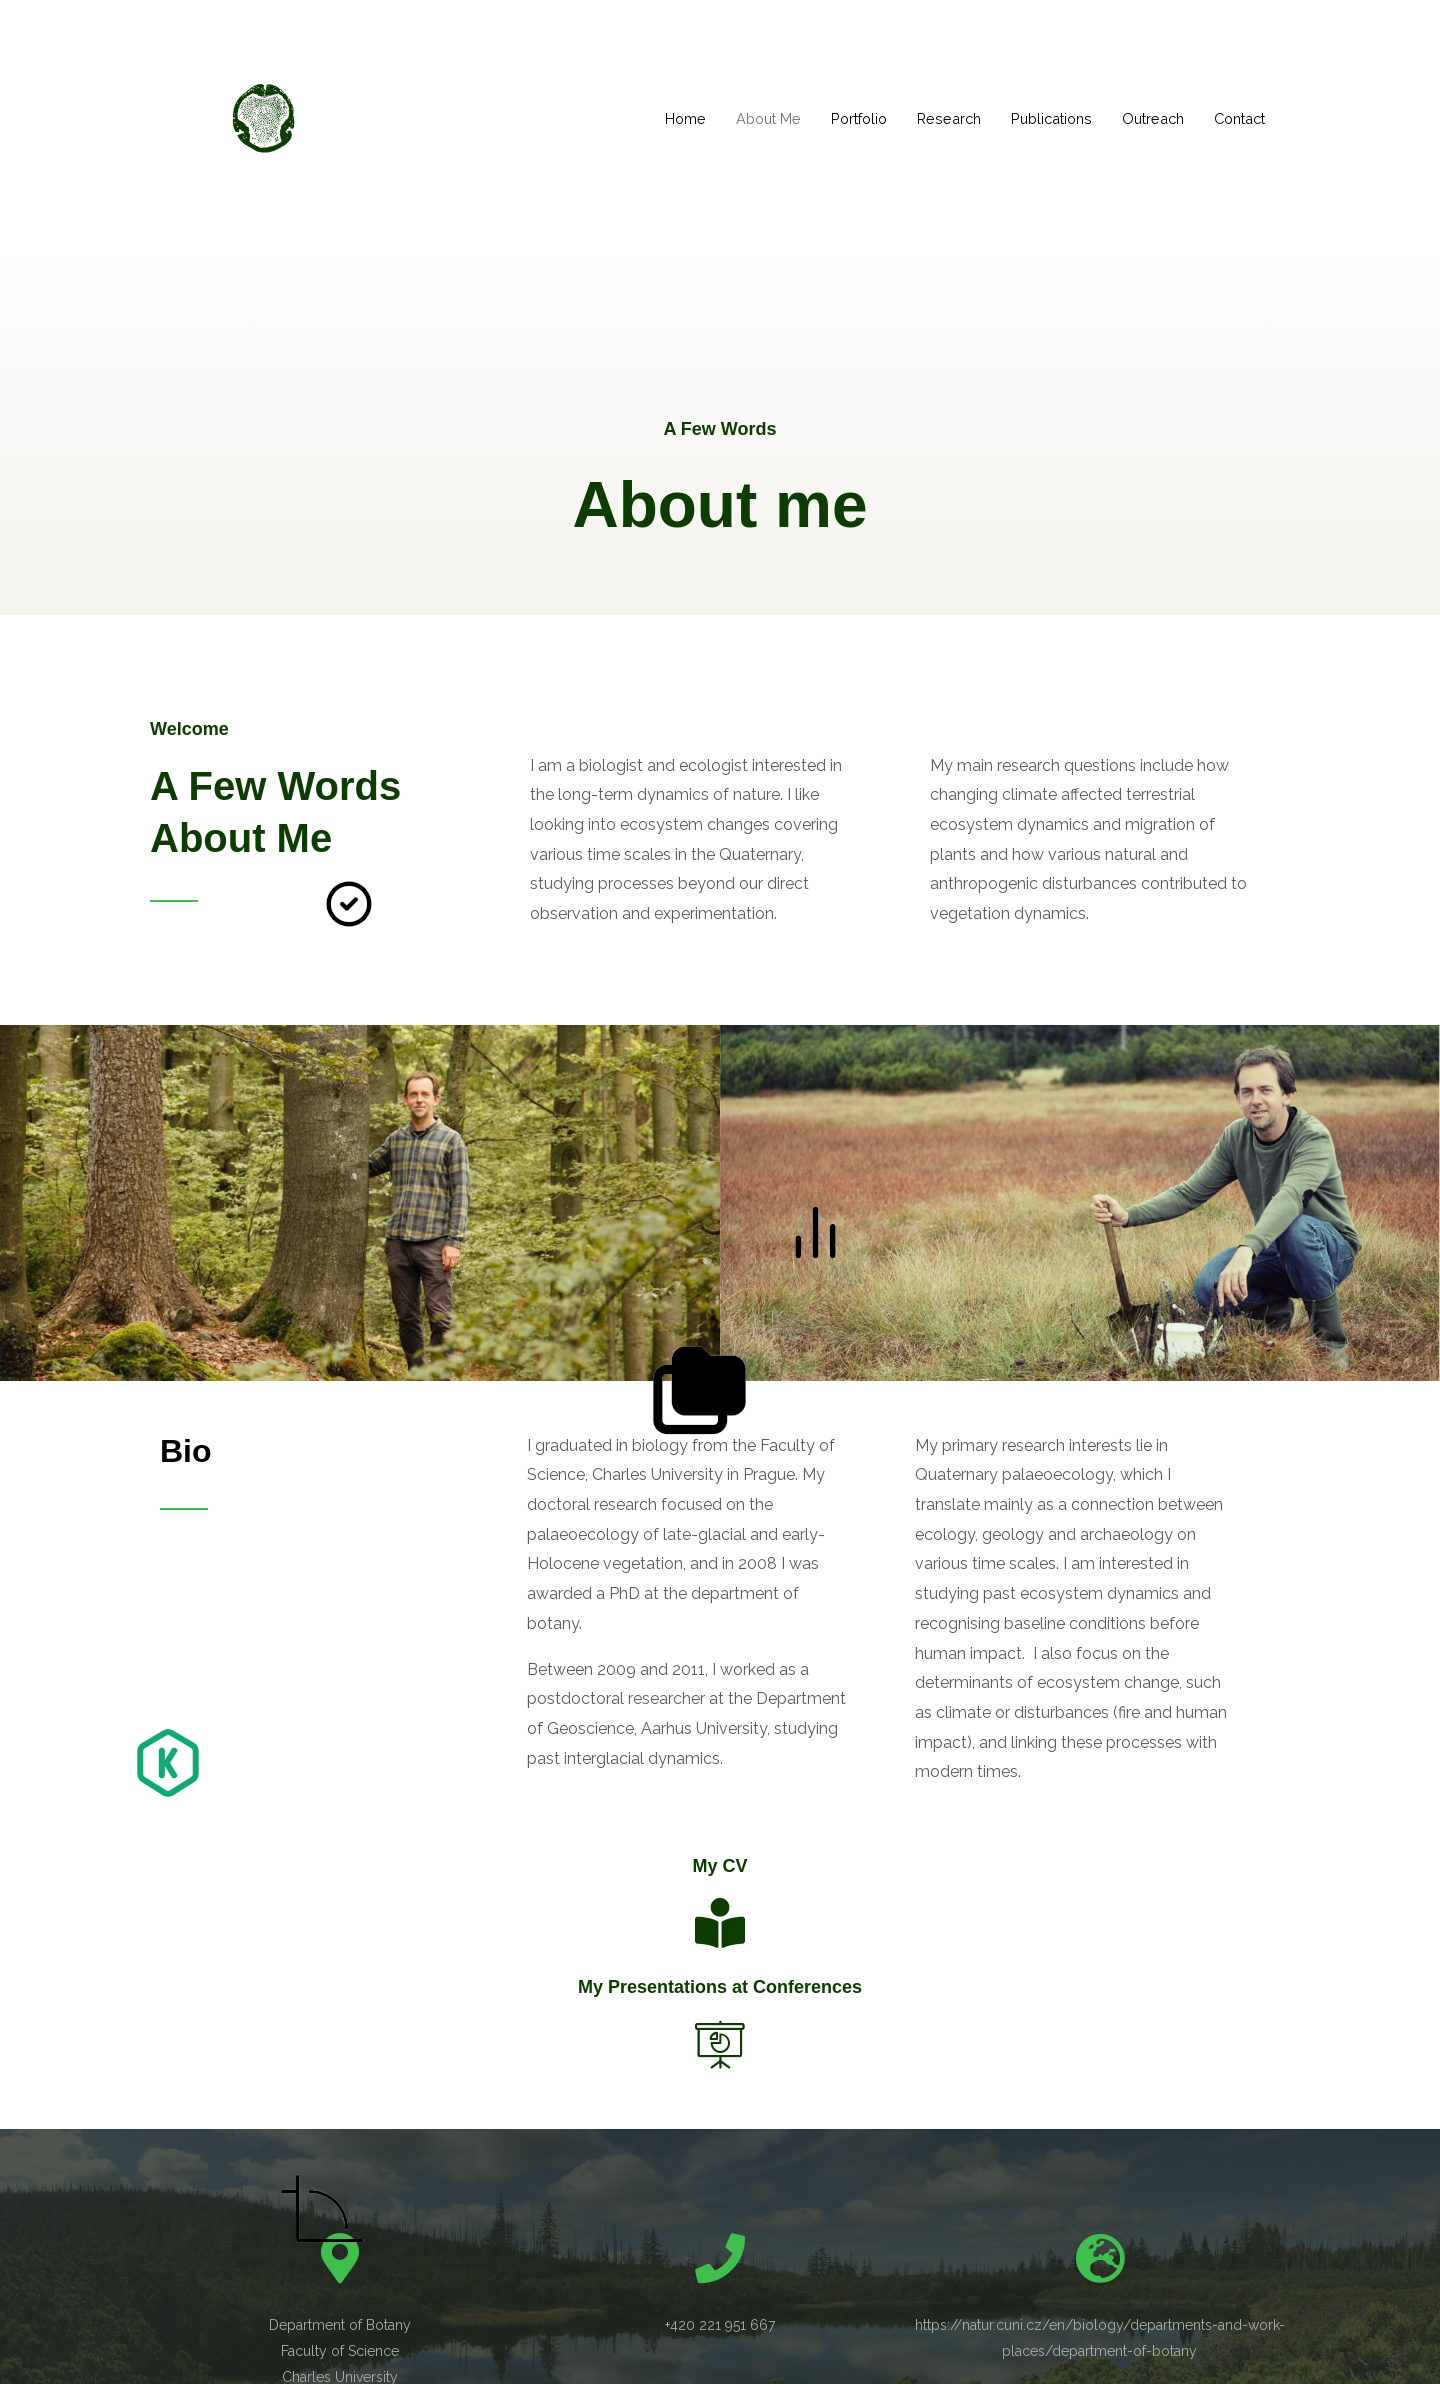 The height and width of the screenshot is (2384, 1440). What do you see at coordinates (349, 904) in the screenshot?
I see `indicates a completed or successful action` at bounding box center [349, 904].